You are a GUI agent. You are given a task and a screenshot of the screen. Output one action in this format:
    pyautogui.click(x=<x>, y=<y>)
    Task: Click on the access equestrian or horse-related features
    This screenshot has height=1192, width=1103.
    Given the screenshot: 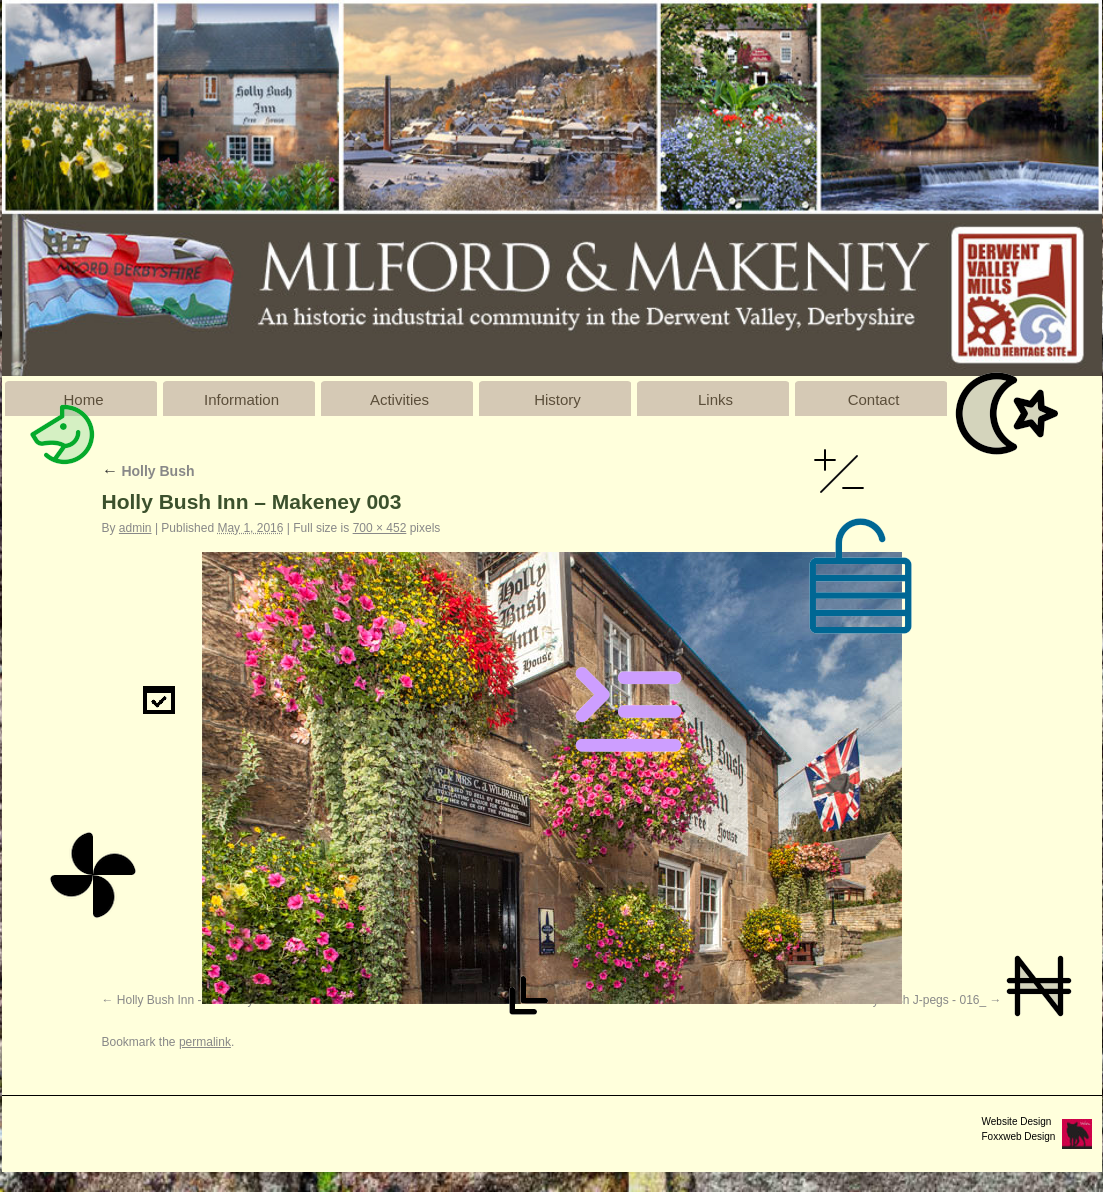 What is the action you would take?
    pyautogui.click(x=64, y=434)
    